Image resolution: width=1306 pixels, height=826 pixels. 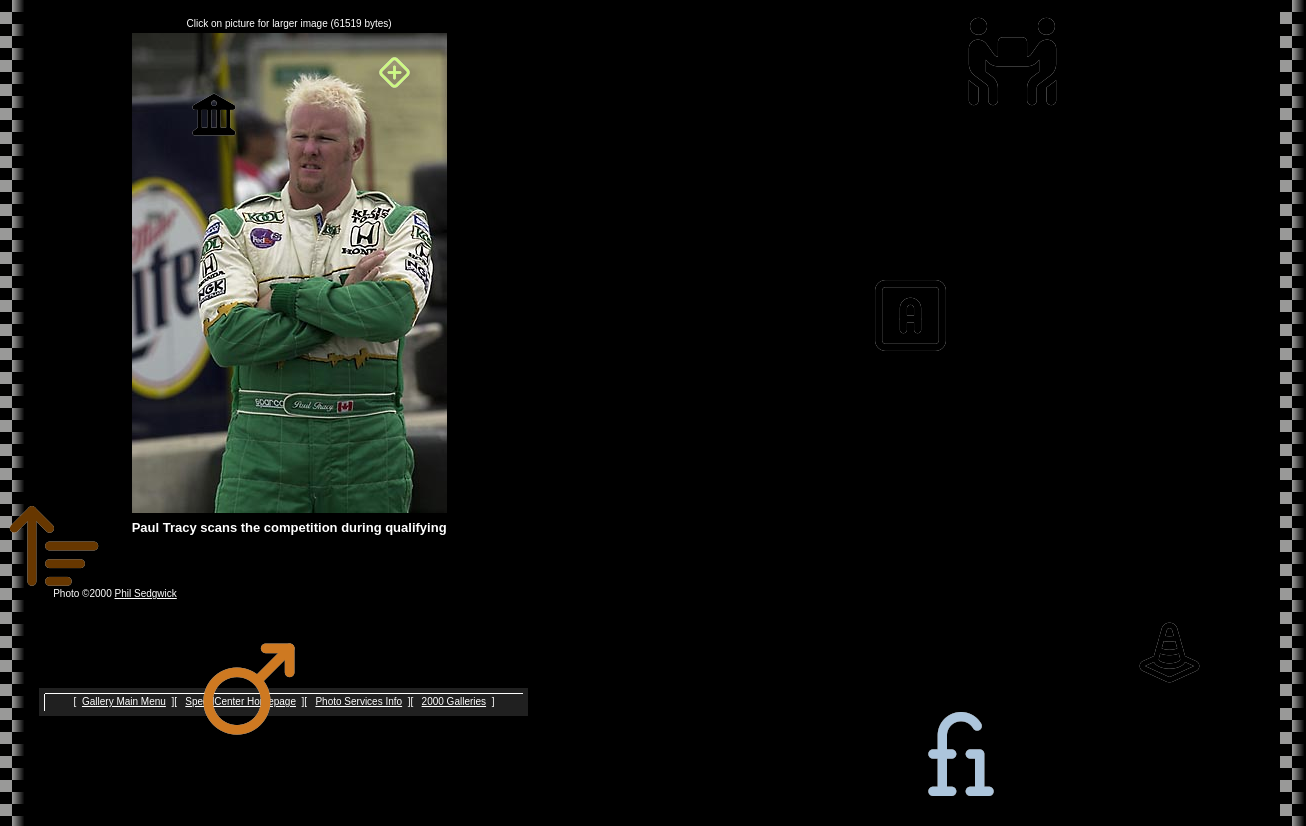 What do you see at coordinates (910, 315) in the screenshot?
I see `select text formatting option A` at bounding box center [910, 315].